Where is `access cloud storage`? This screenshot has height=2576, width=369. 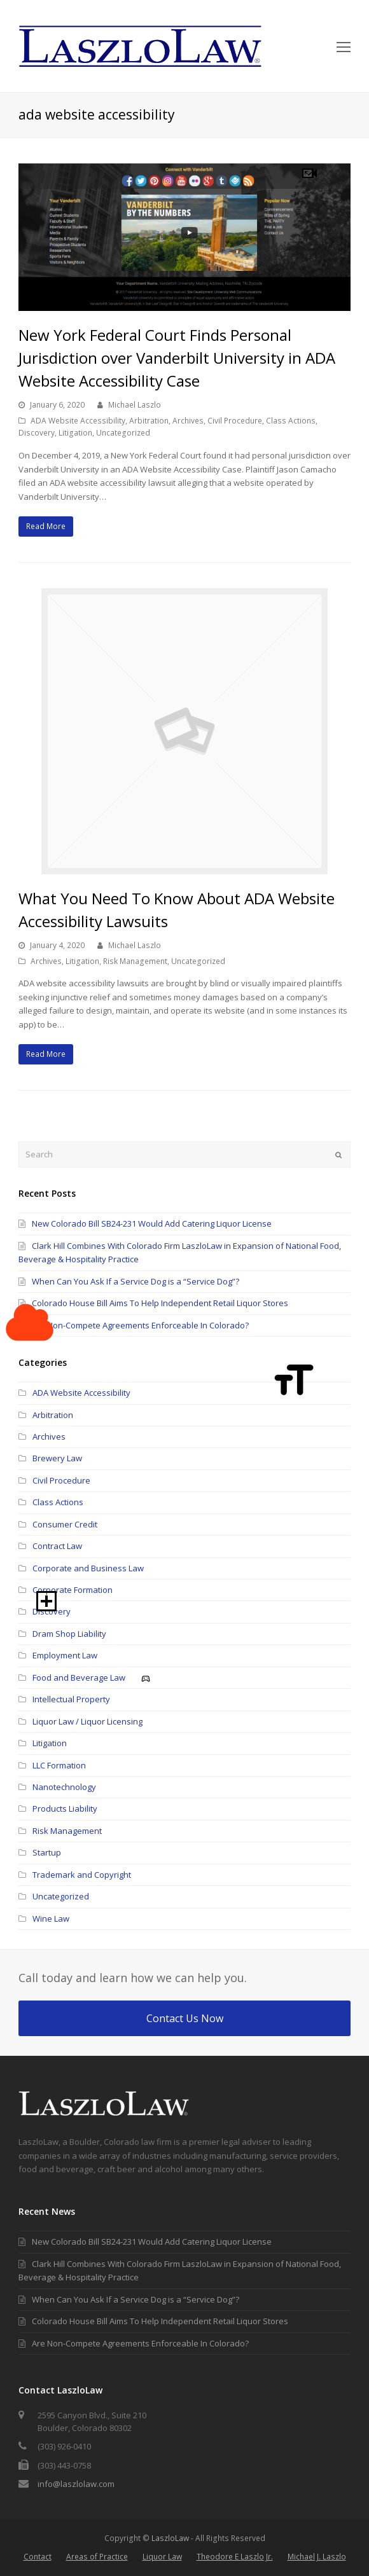 access cloud storage is located at coordinates (29, 1322).